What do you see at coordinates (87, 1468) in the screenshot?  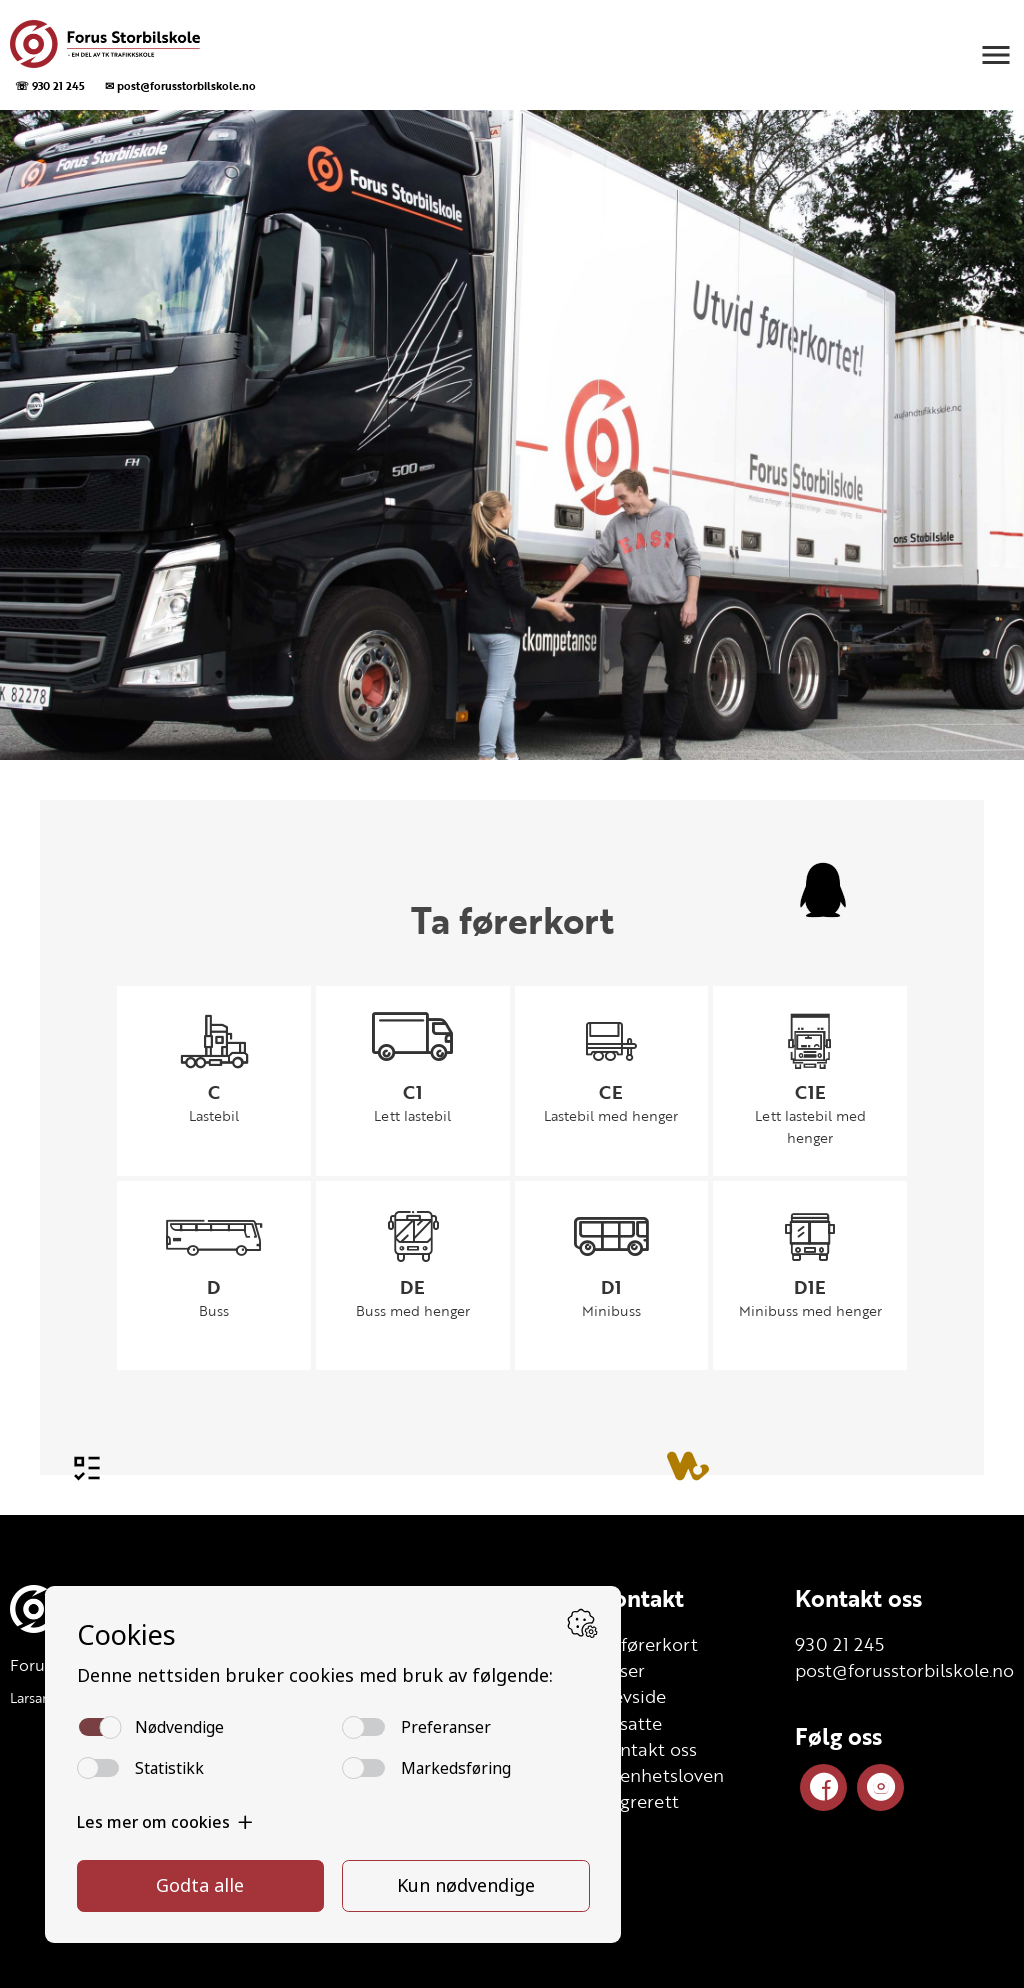 I see `view completed tasks in a checklist` at bounding box center [87, 1468].